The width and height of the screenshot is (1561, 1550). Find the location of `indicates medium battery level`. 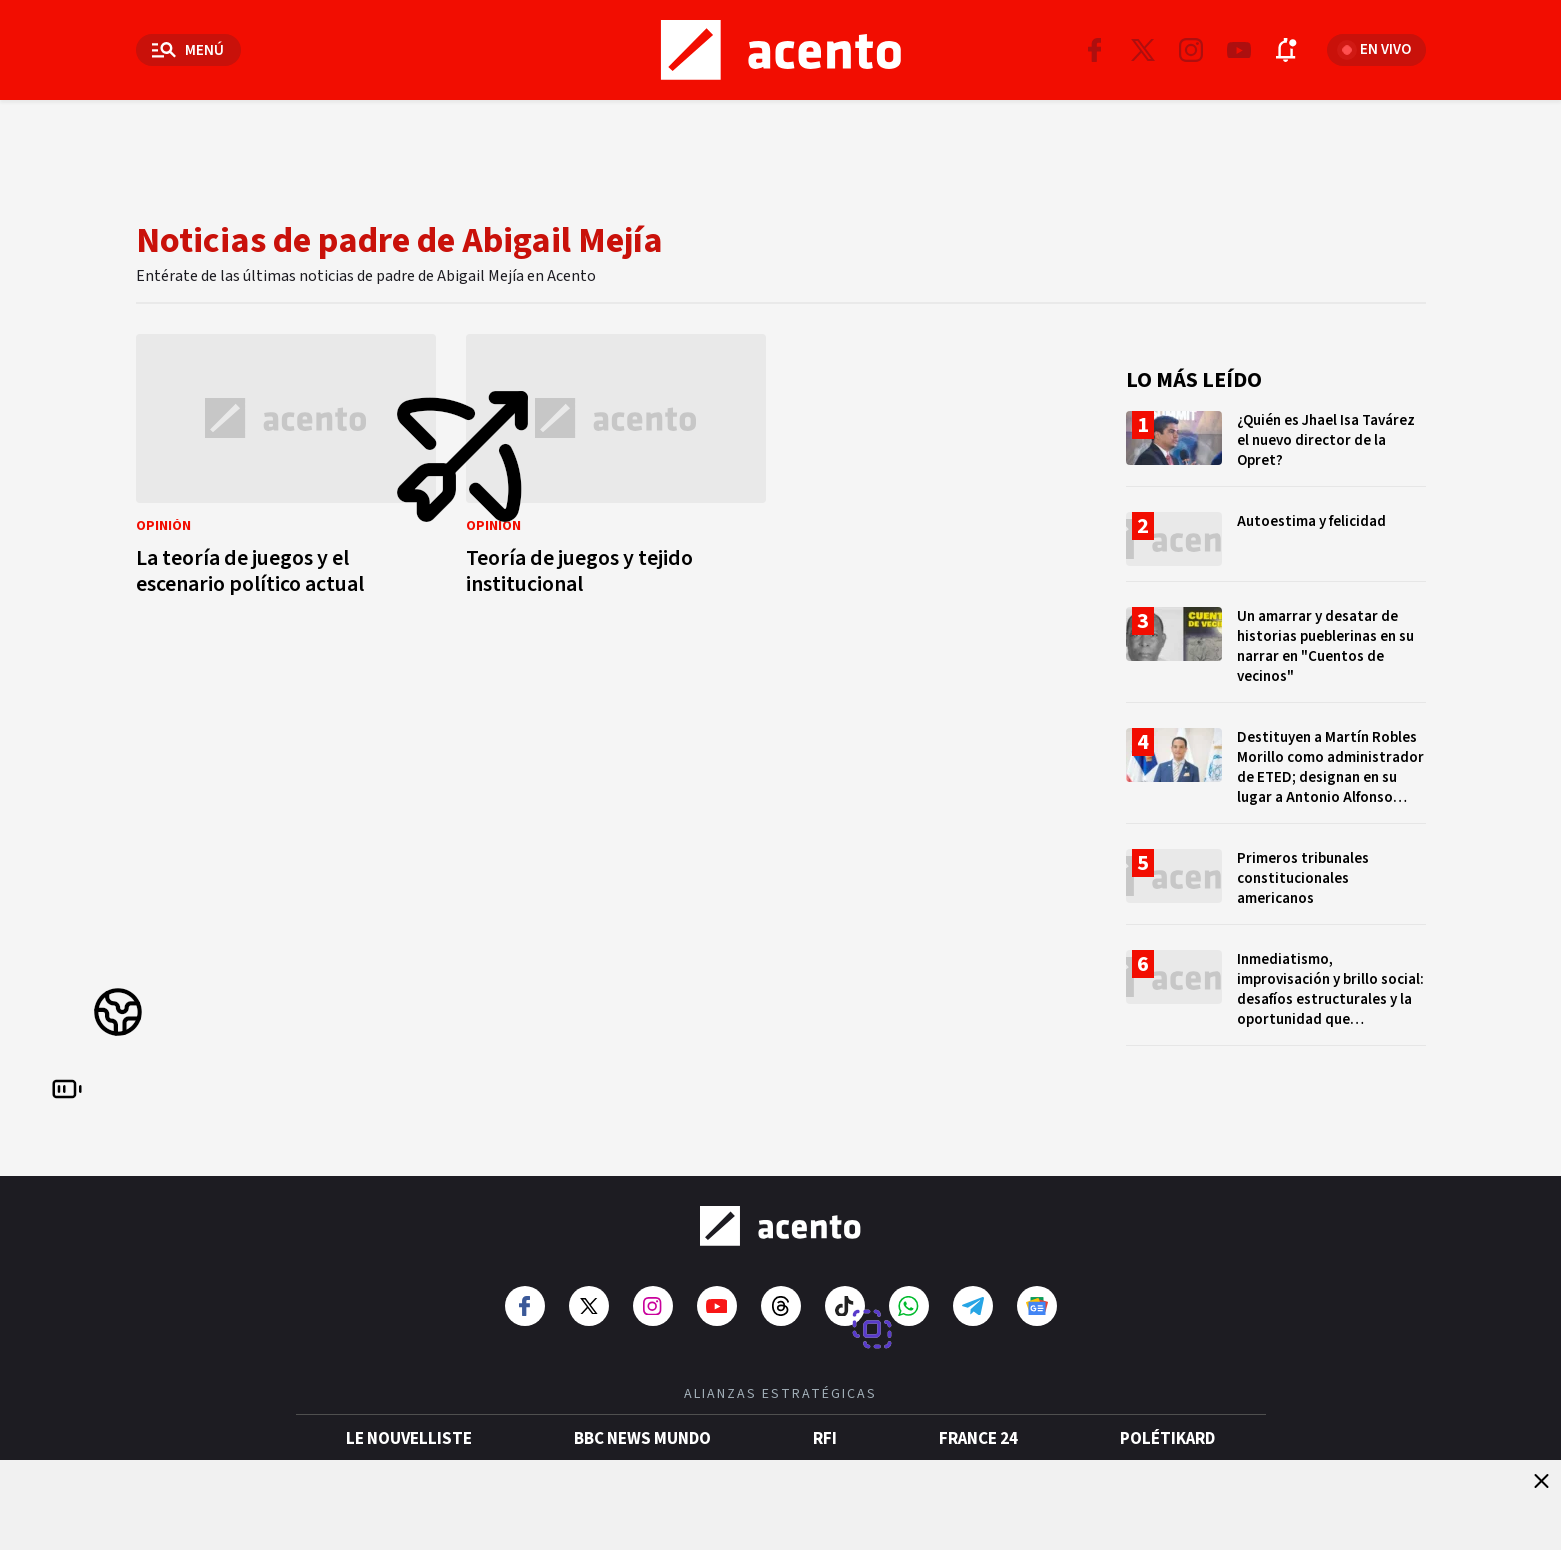

indicates medium battery level is located at coordinates (67, 1089).